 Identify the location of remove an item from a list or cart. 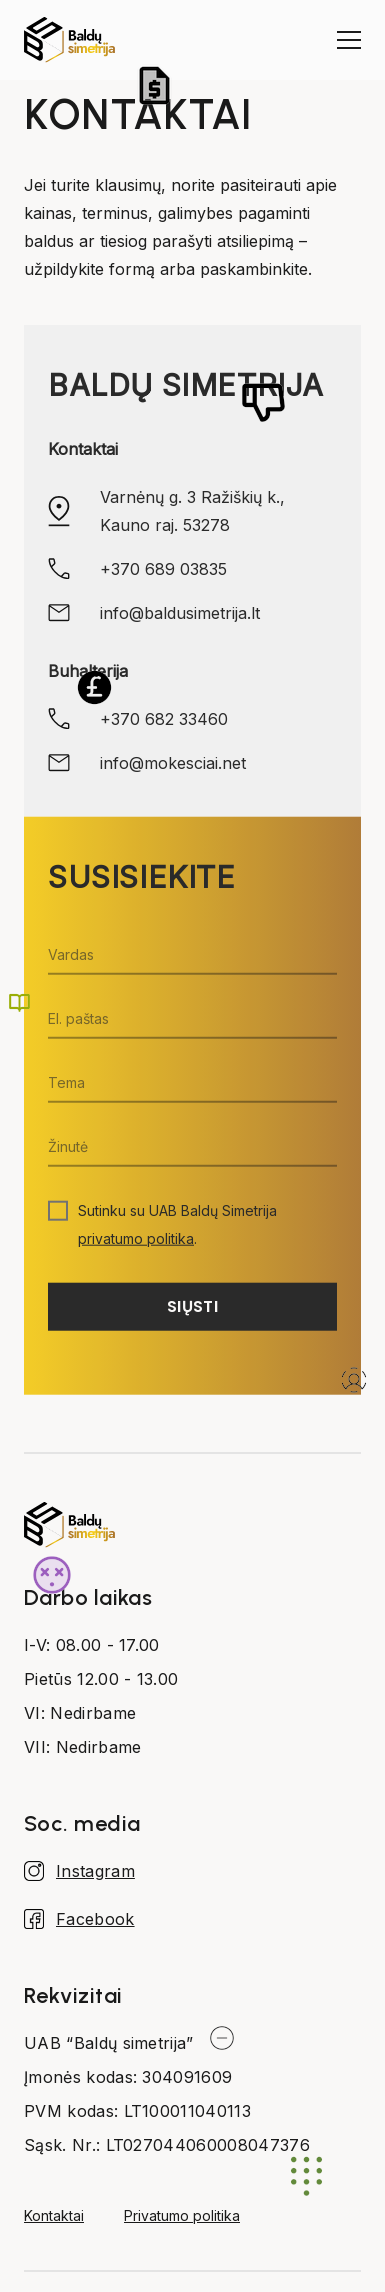
(222, 2038).